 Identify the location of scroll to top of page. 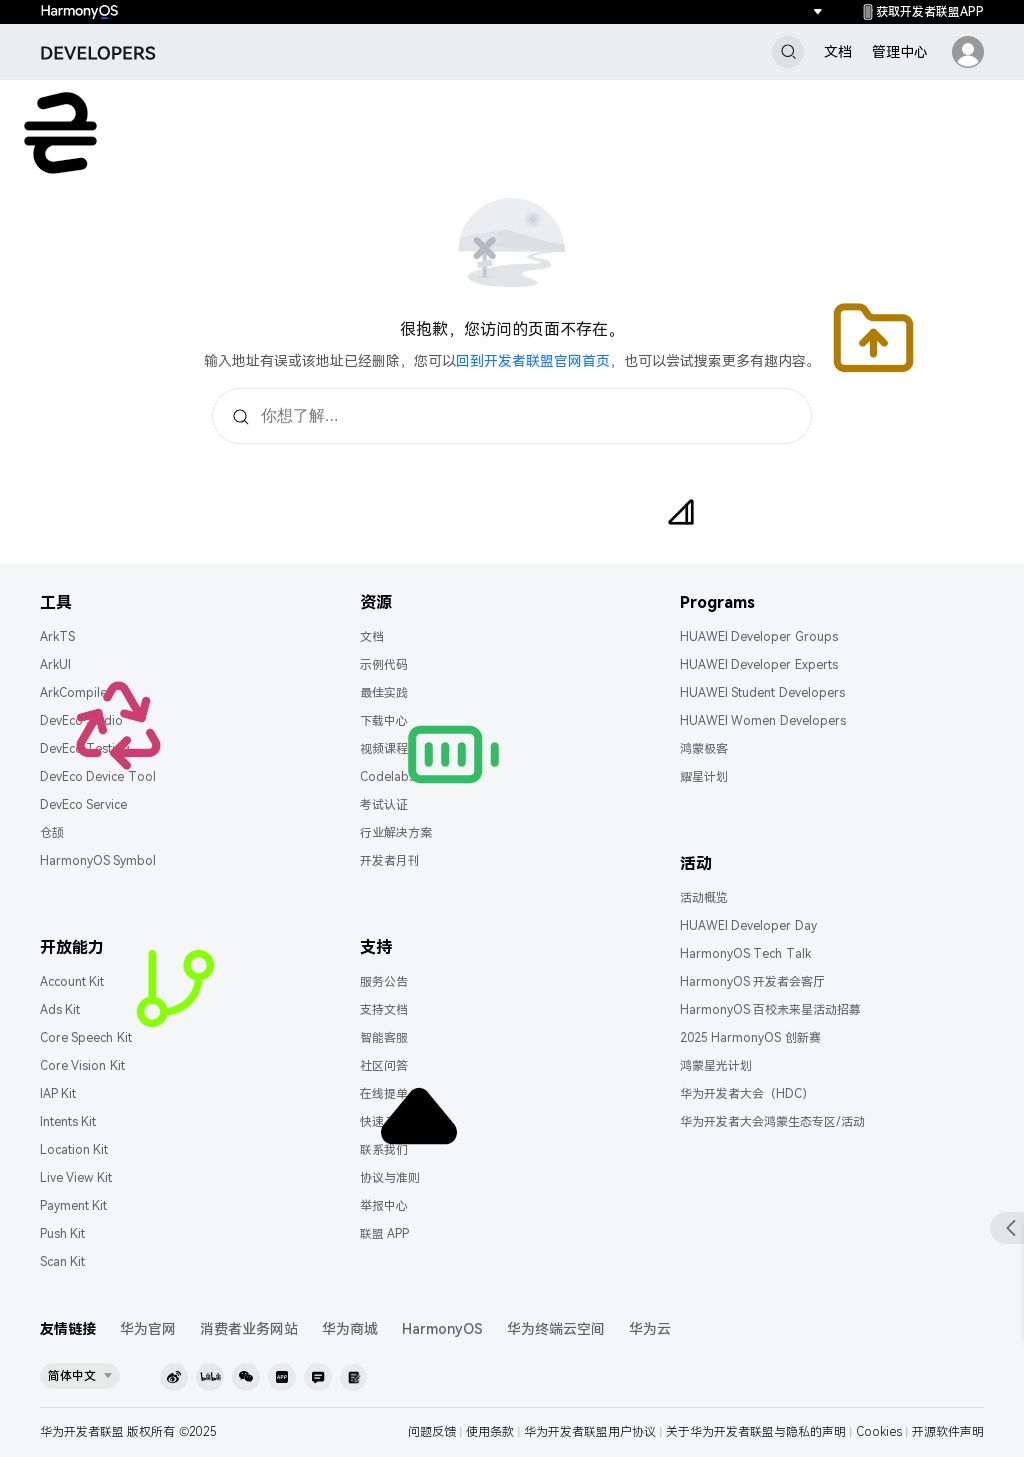
(419, 1119).